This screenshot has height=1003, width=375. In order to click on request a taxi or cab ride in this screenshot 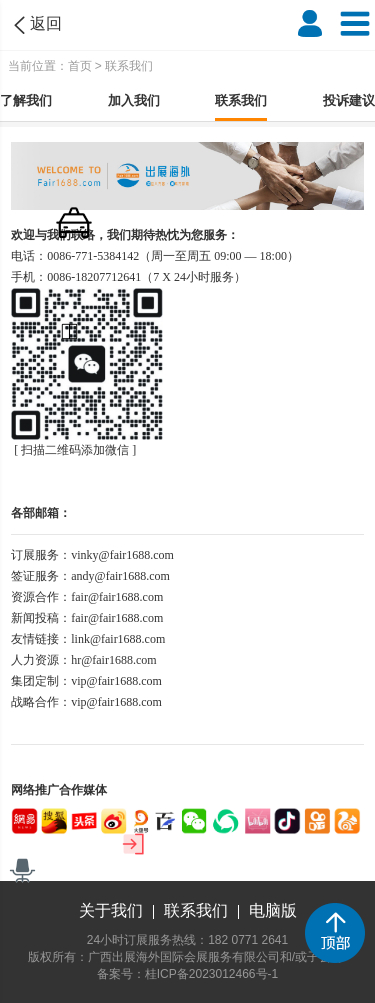, I will do `click(74, 225)`.